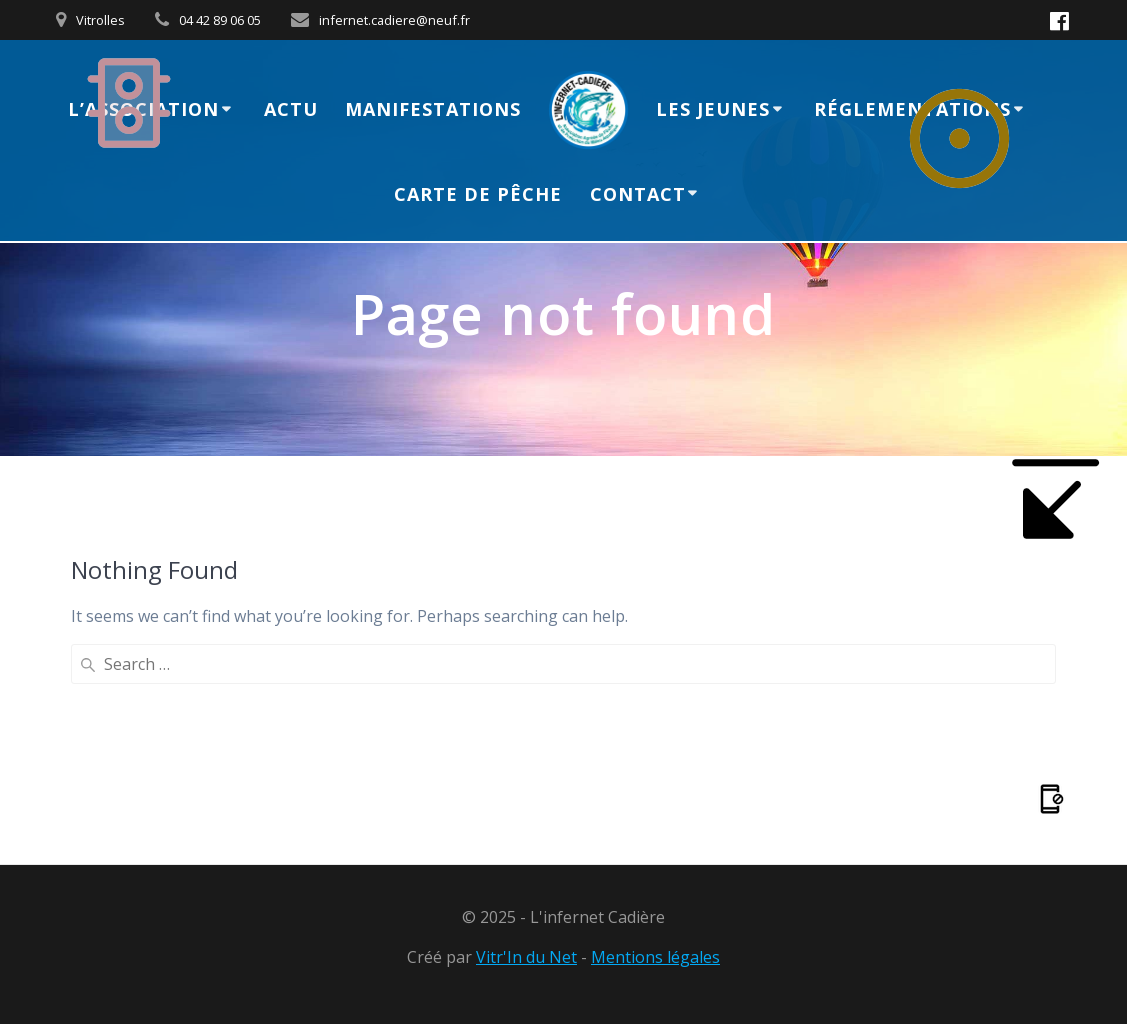  I want to click on select or mark an item as active, so click(959, 138).